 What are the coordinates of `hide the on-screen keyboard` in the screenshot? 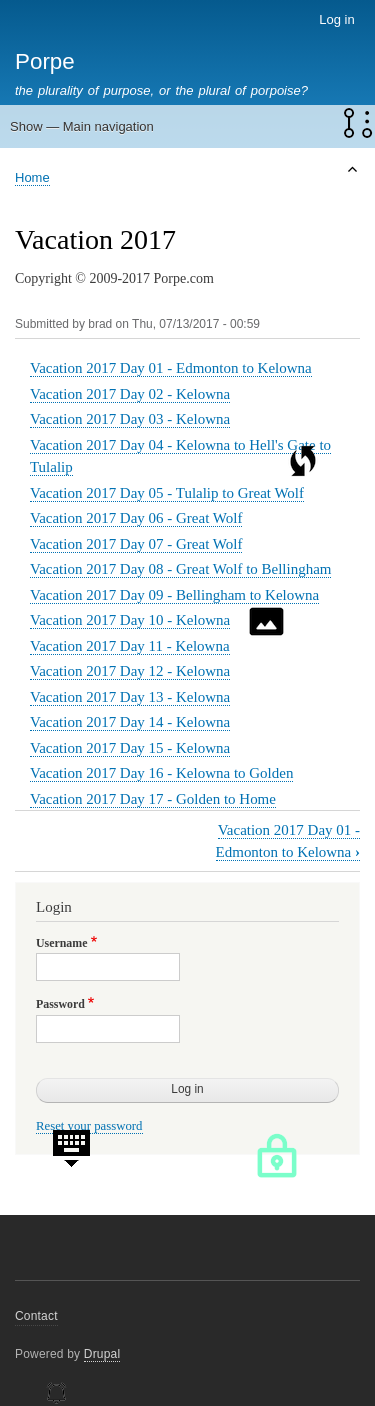 It's located at (71, 1146).